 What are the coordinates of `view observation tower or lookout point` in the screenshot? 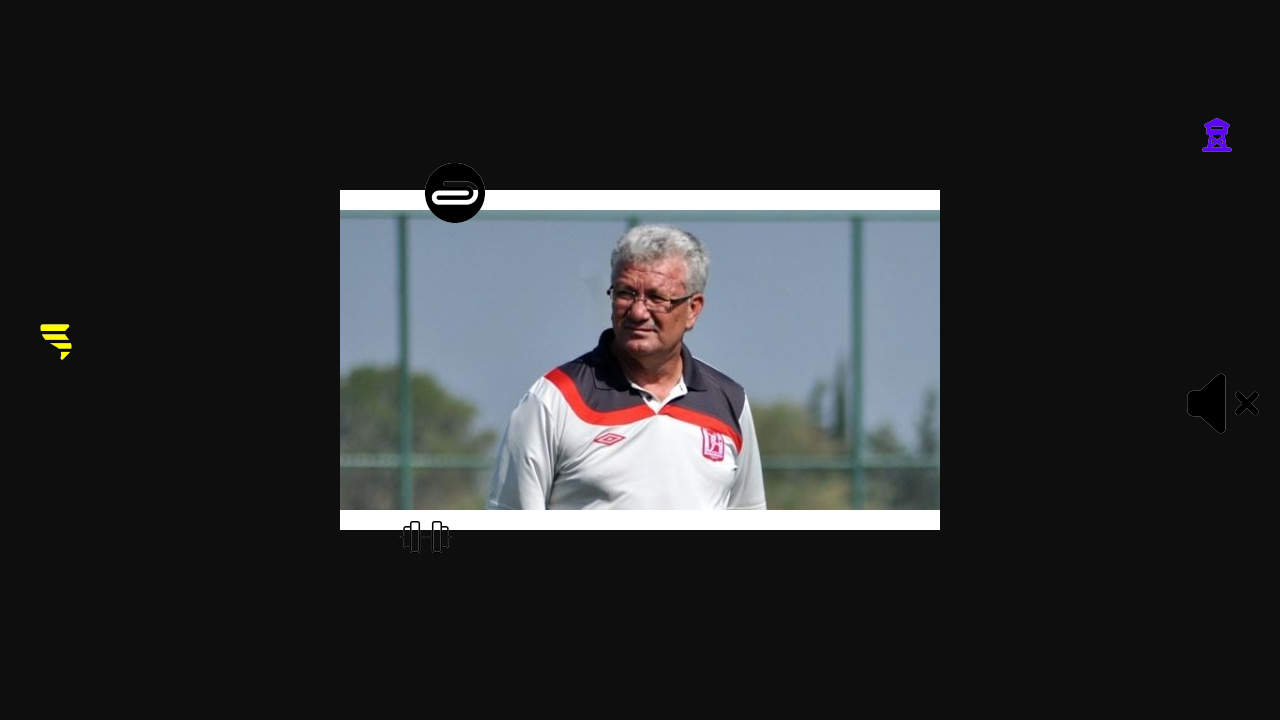 It's located at (1217, 135).